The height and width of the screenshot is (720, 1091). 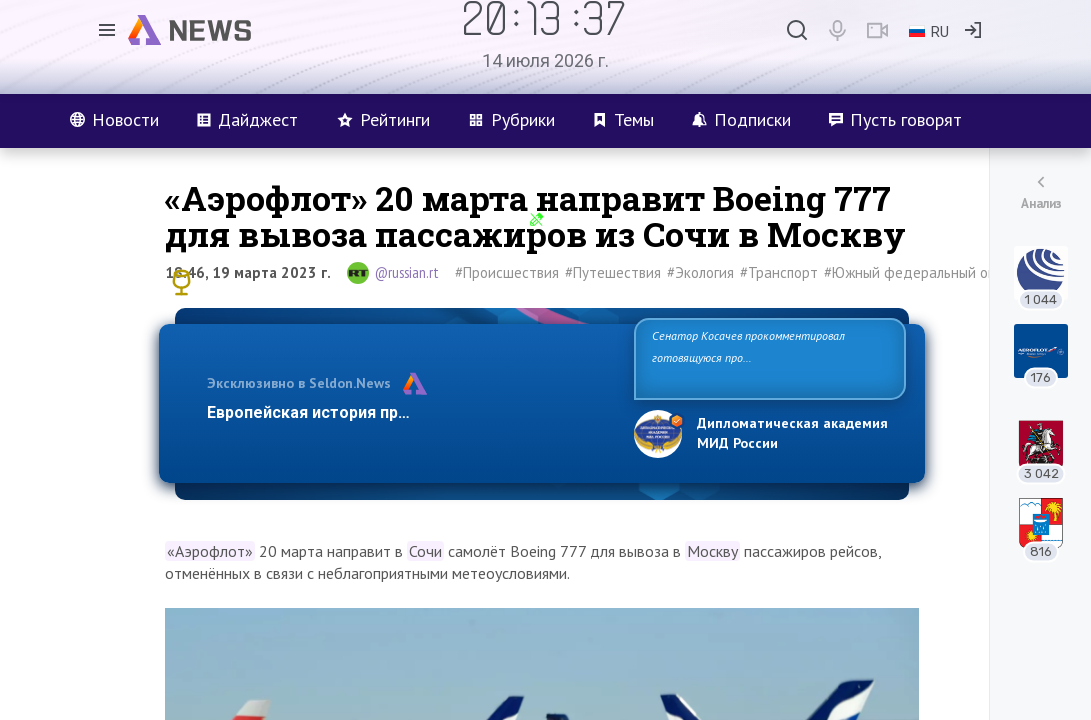 What do you see at coordinates (536, 219) in the screenshot?
I see `editing is disabled` at bounding box center [536, 219].